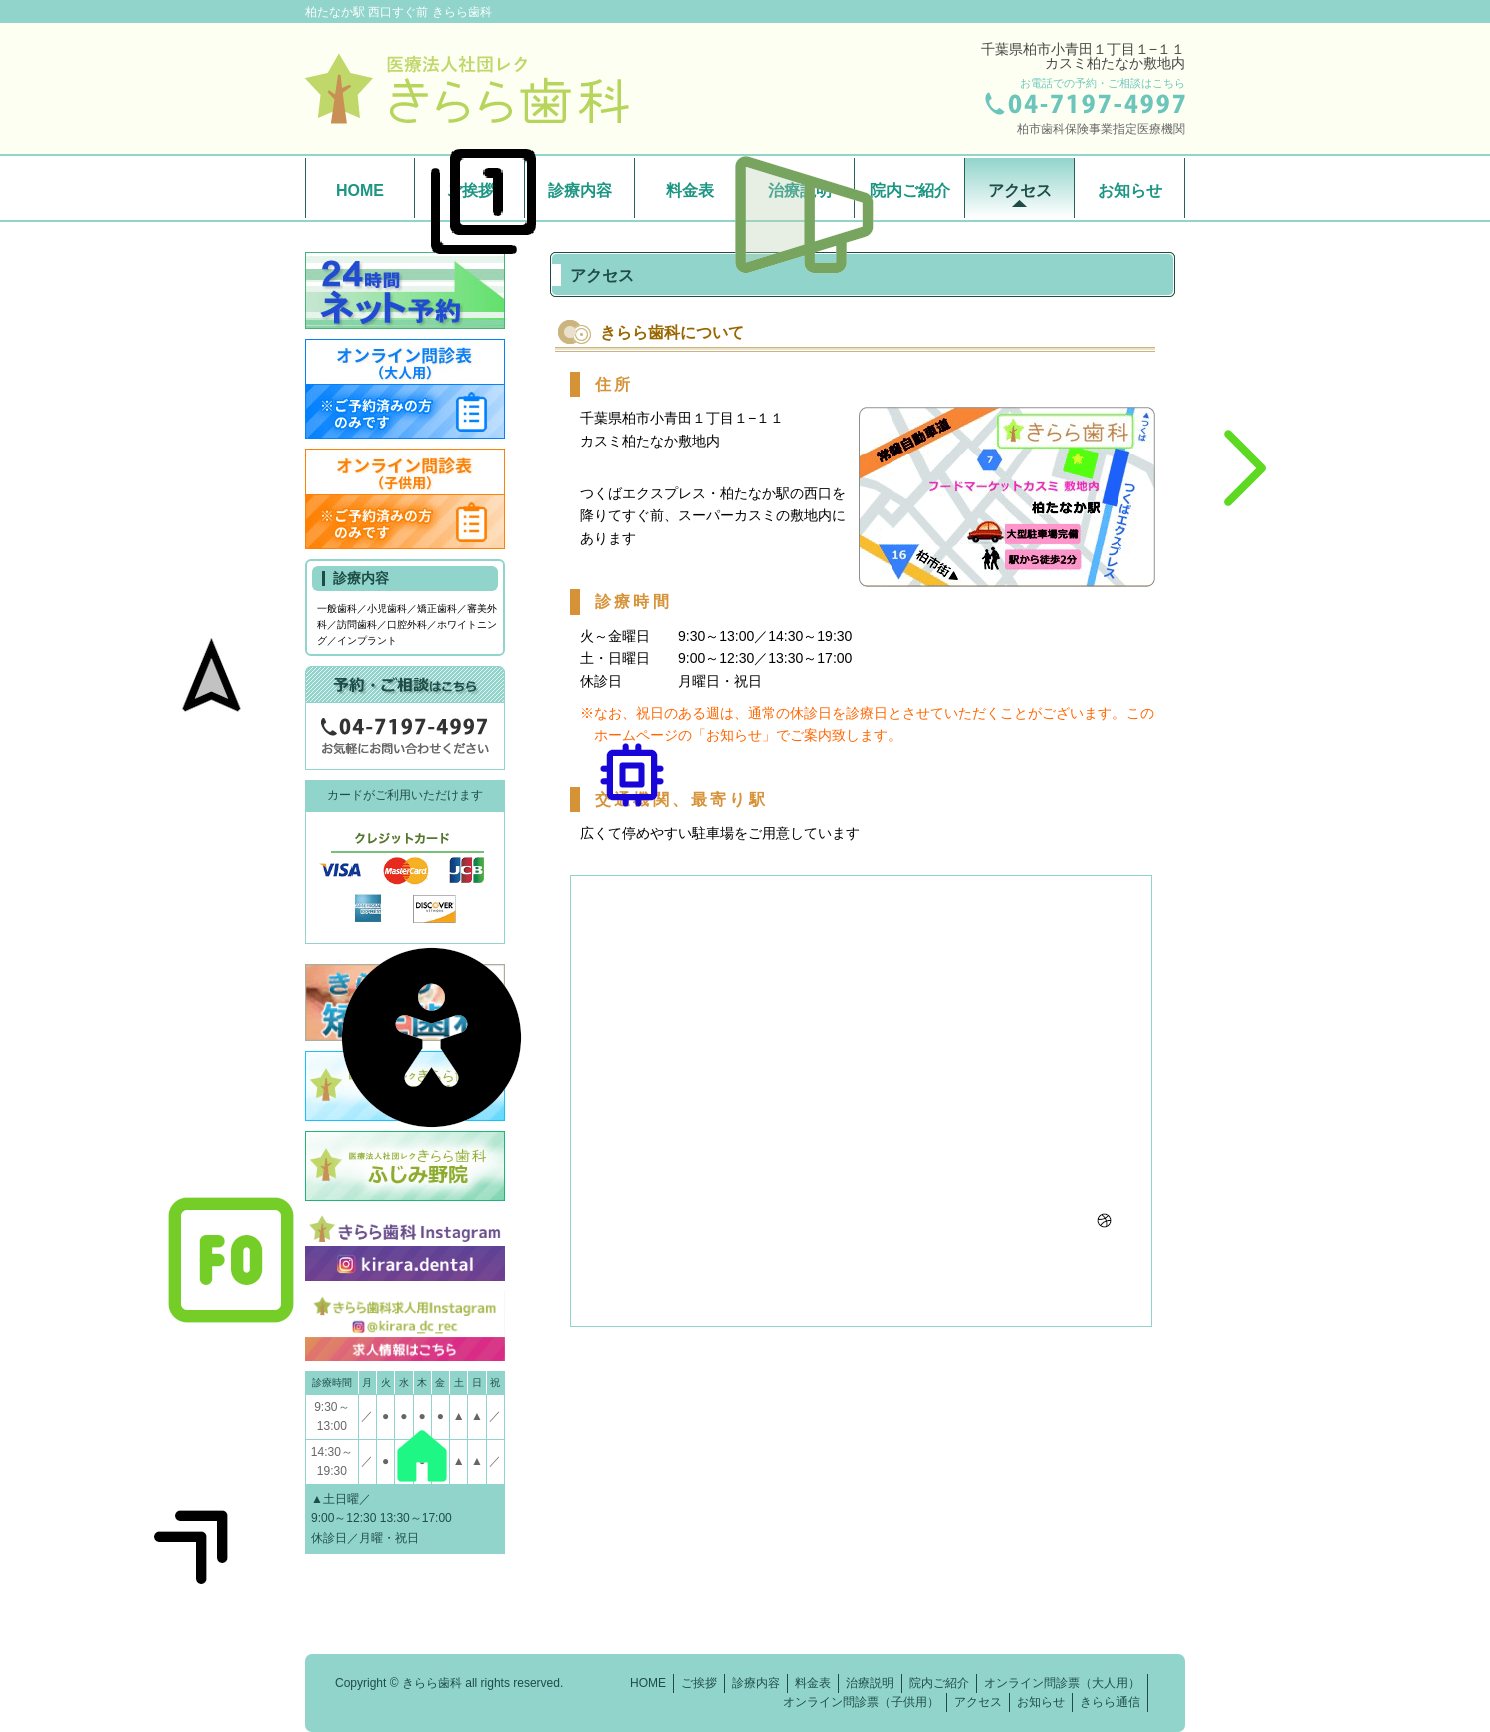 The image size is (1490, 1732). Describe the element at coordinates (196, 1542) in the screenshot. I see `expand content to full screen` at that location.